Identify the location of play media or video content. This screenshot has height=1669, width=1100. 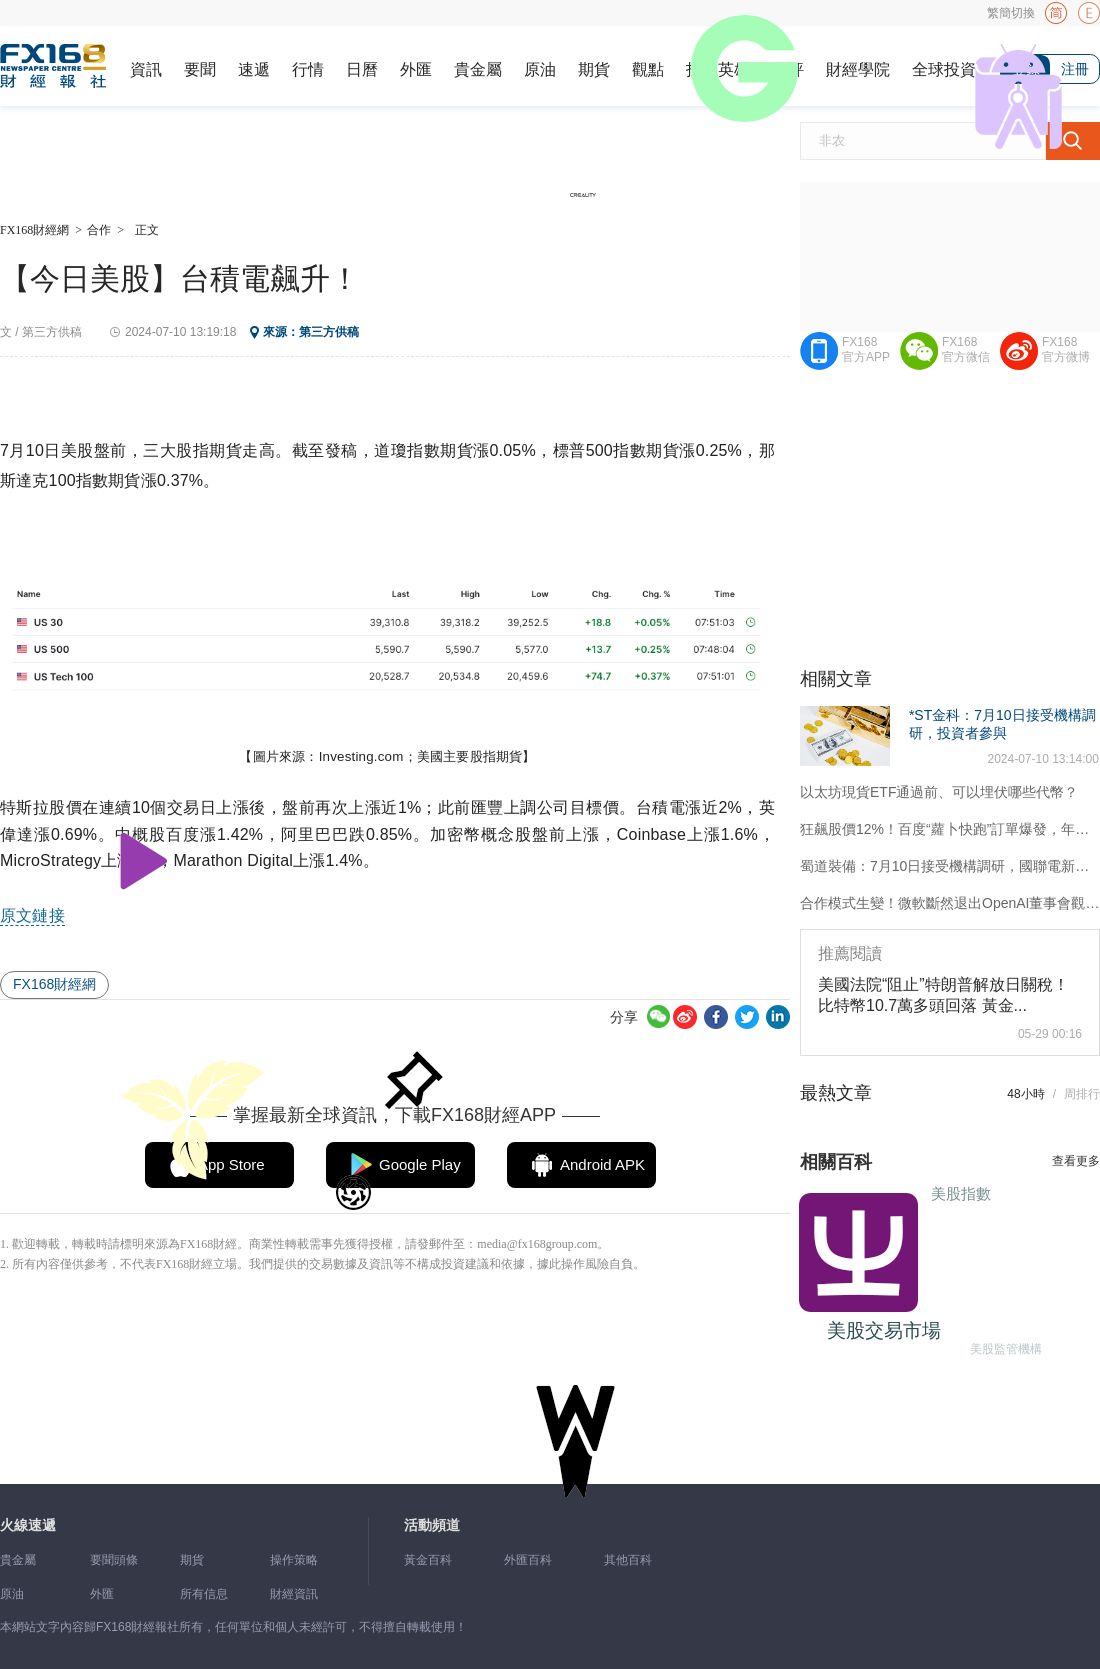
(139, 861).